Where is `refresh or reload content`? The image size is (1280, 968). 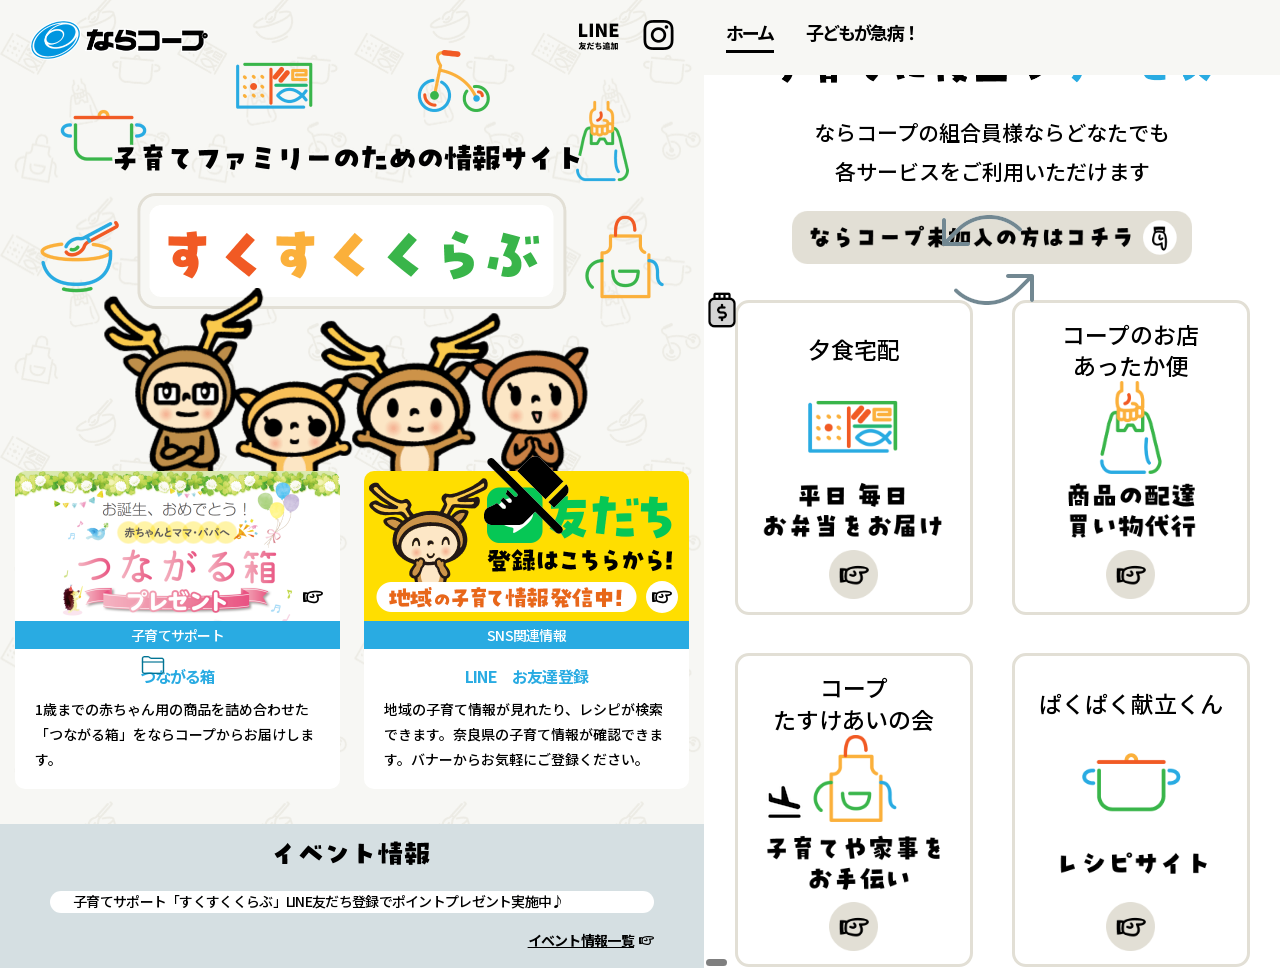 refresh or reload content is located at coordinates (988, 260).